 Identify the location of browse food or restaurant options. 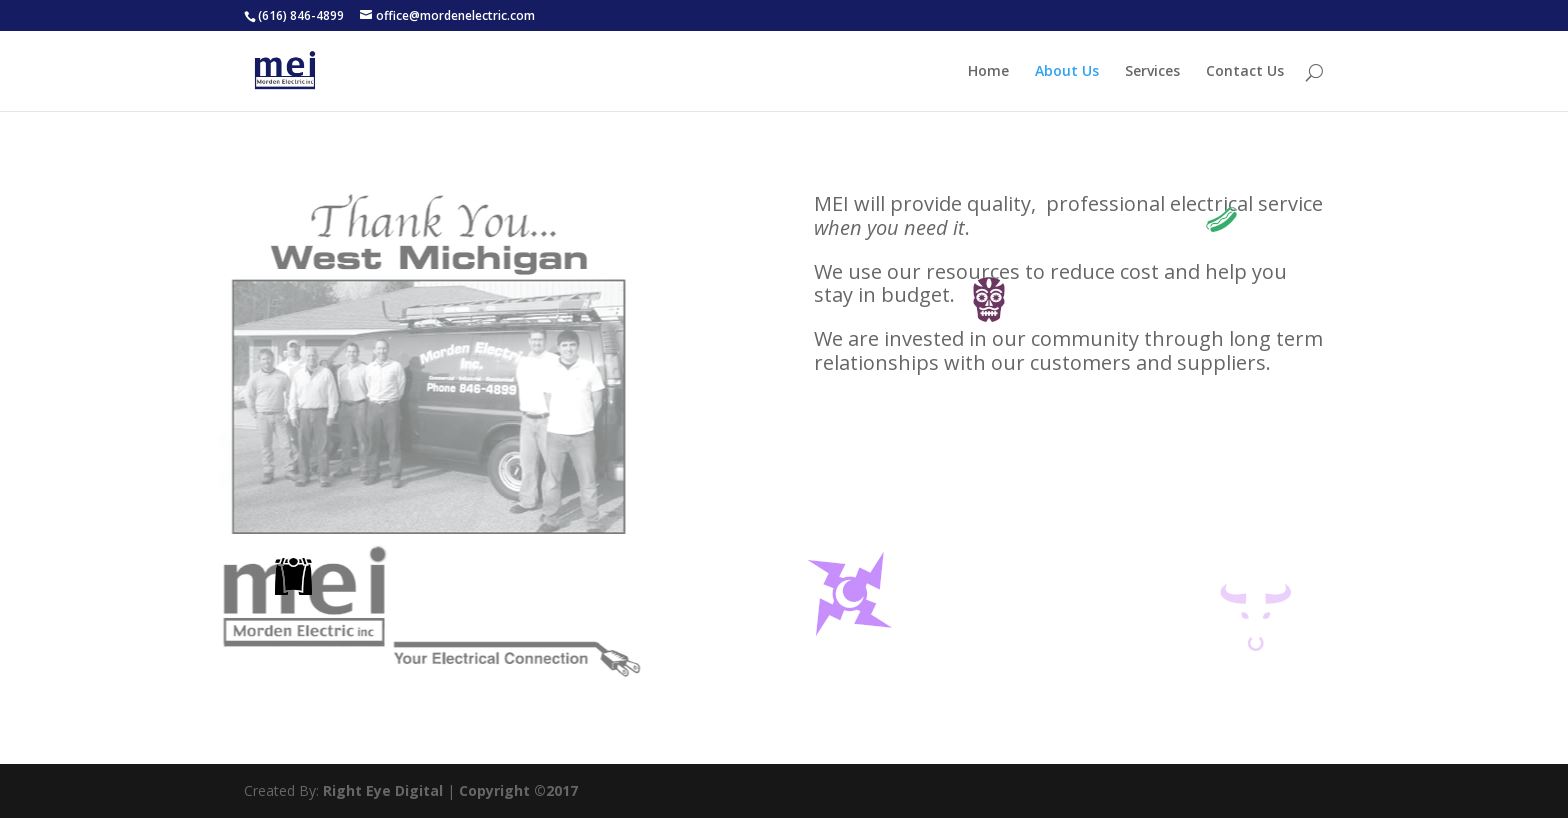
(1221, 219).